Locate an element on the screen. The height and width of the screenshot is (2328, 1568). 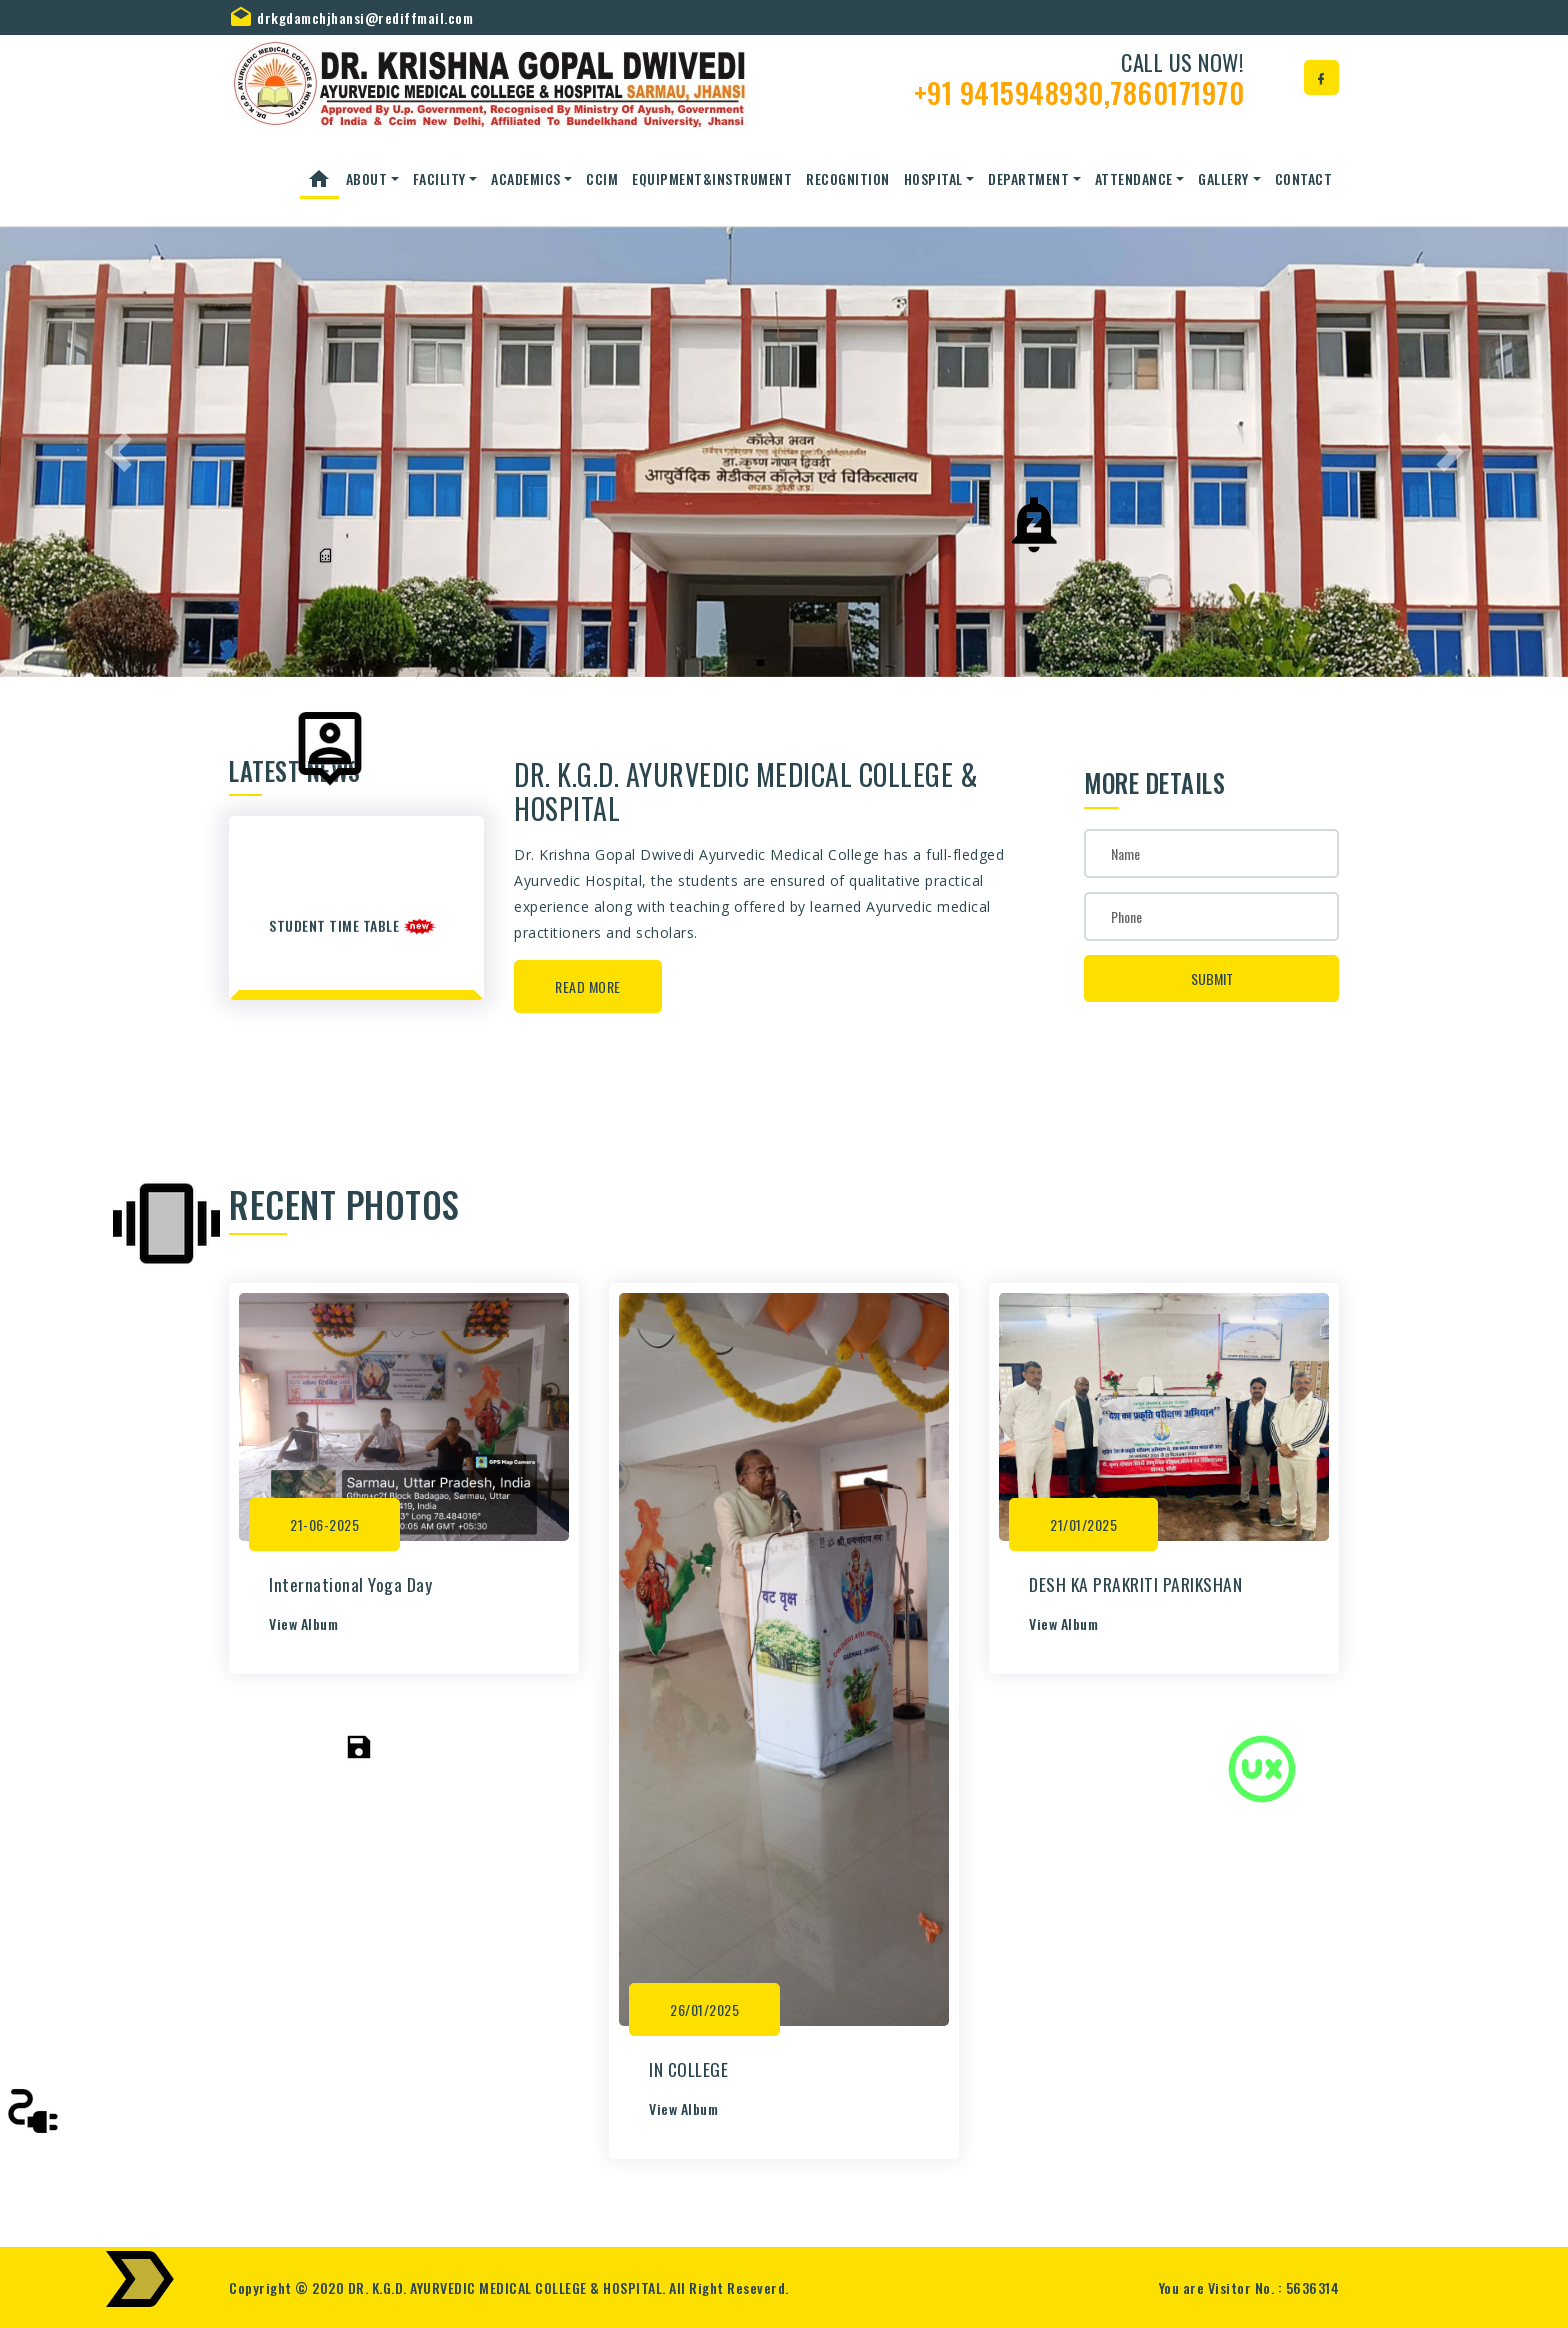
manage sim card settings is located at coordinates (325, 555).